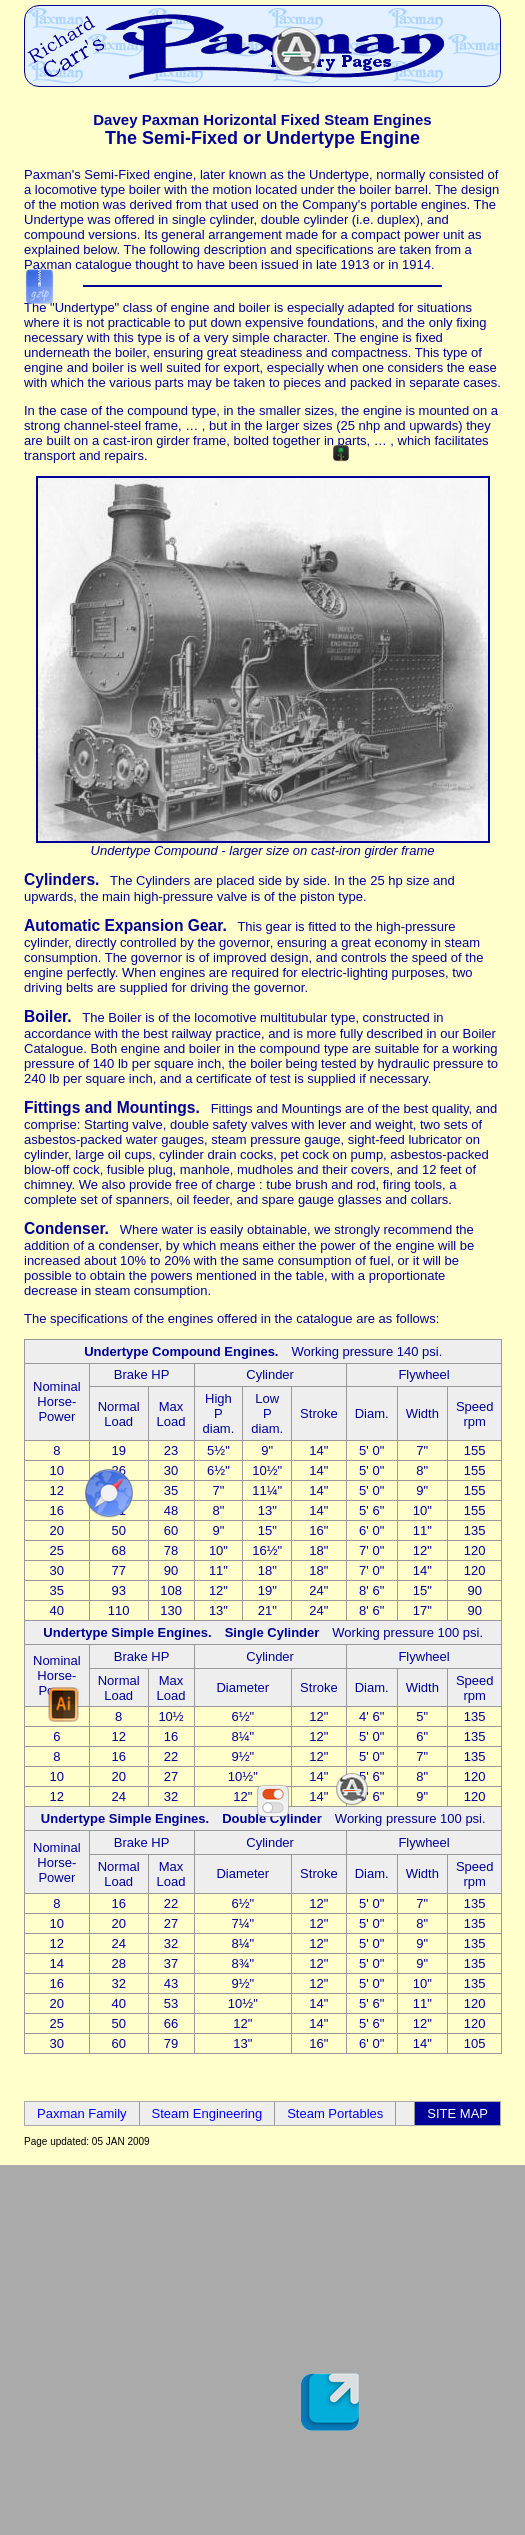 The image size is (525, 2535). What do you see at coordinates (39, 286) in the screenshot?
I see `a gzip compressed file` at bounding box center [39, 286].